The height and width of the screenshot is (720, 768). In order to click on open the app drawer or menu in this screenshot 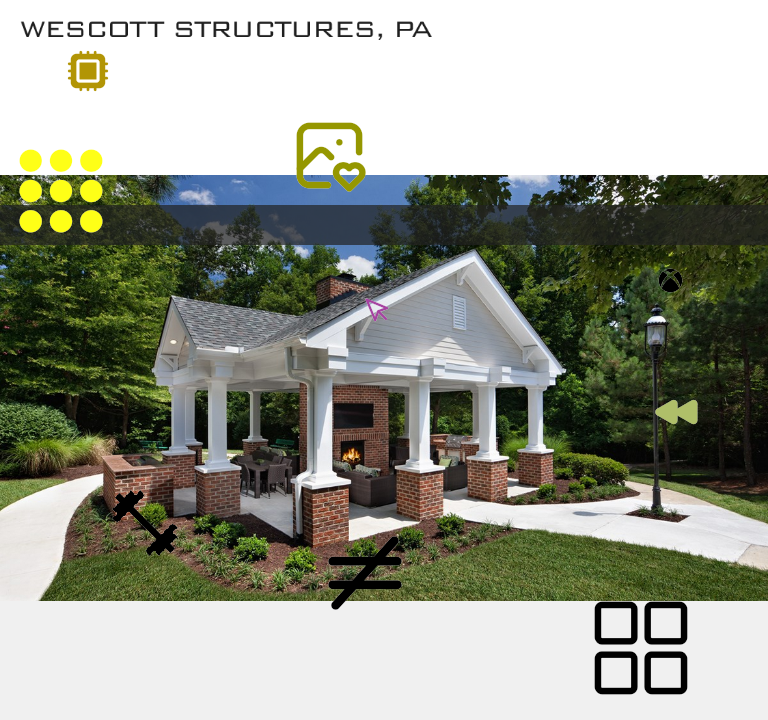, I will do `click(61, 191)`.